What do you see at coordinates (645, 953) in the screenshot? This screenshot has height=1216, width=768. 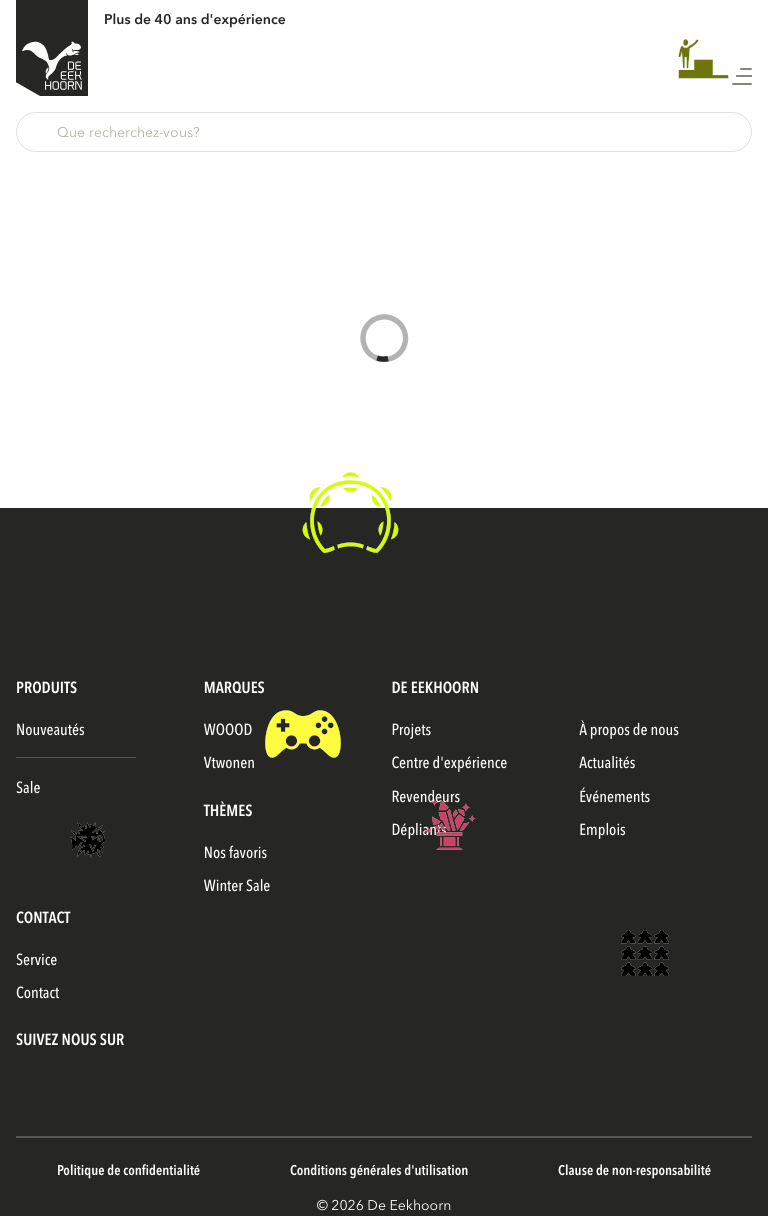 I see `view your army or squad roster` at bounding box center [645, 953].